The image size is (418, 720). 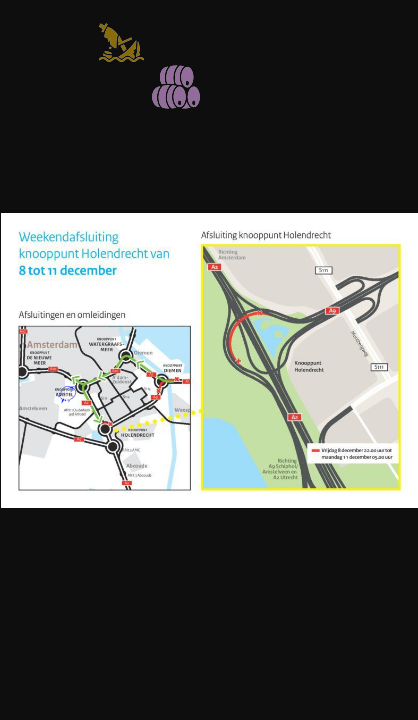 What do you see at coordinates (121, 39) in the screenshot?
I see `indicates a failed or crashed process` at bounding box center [121, 39].